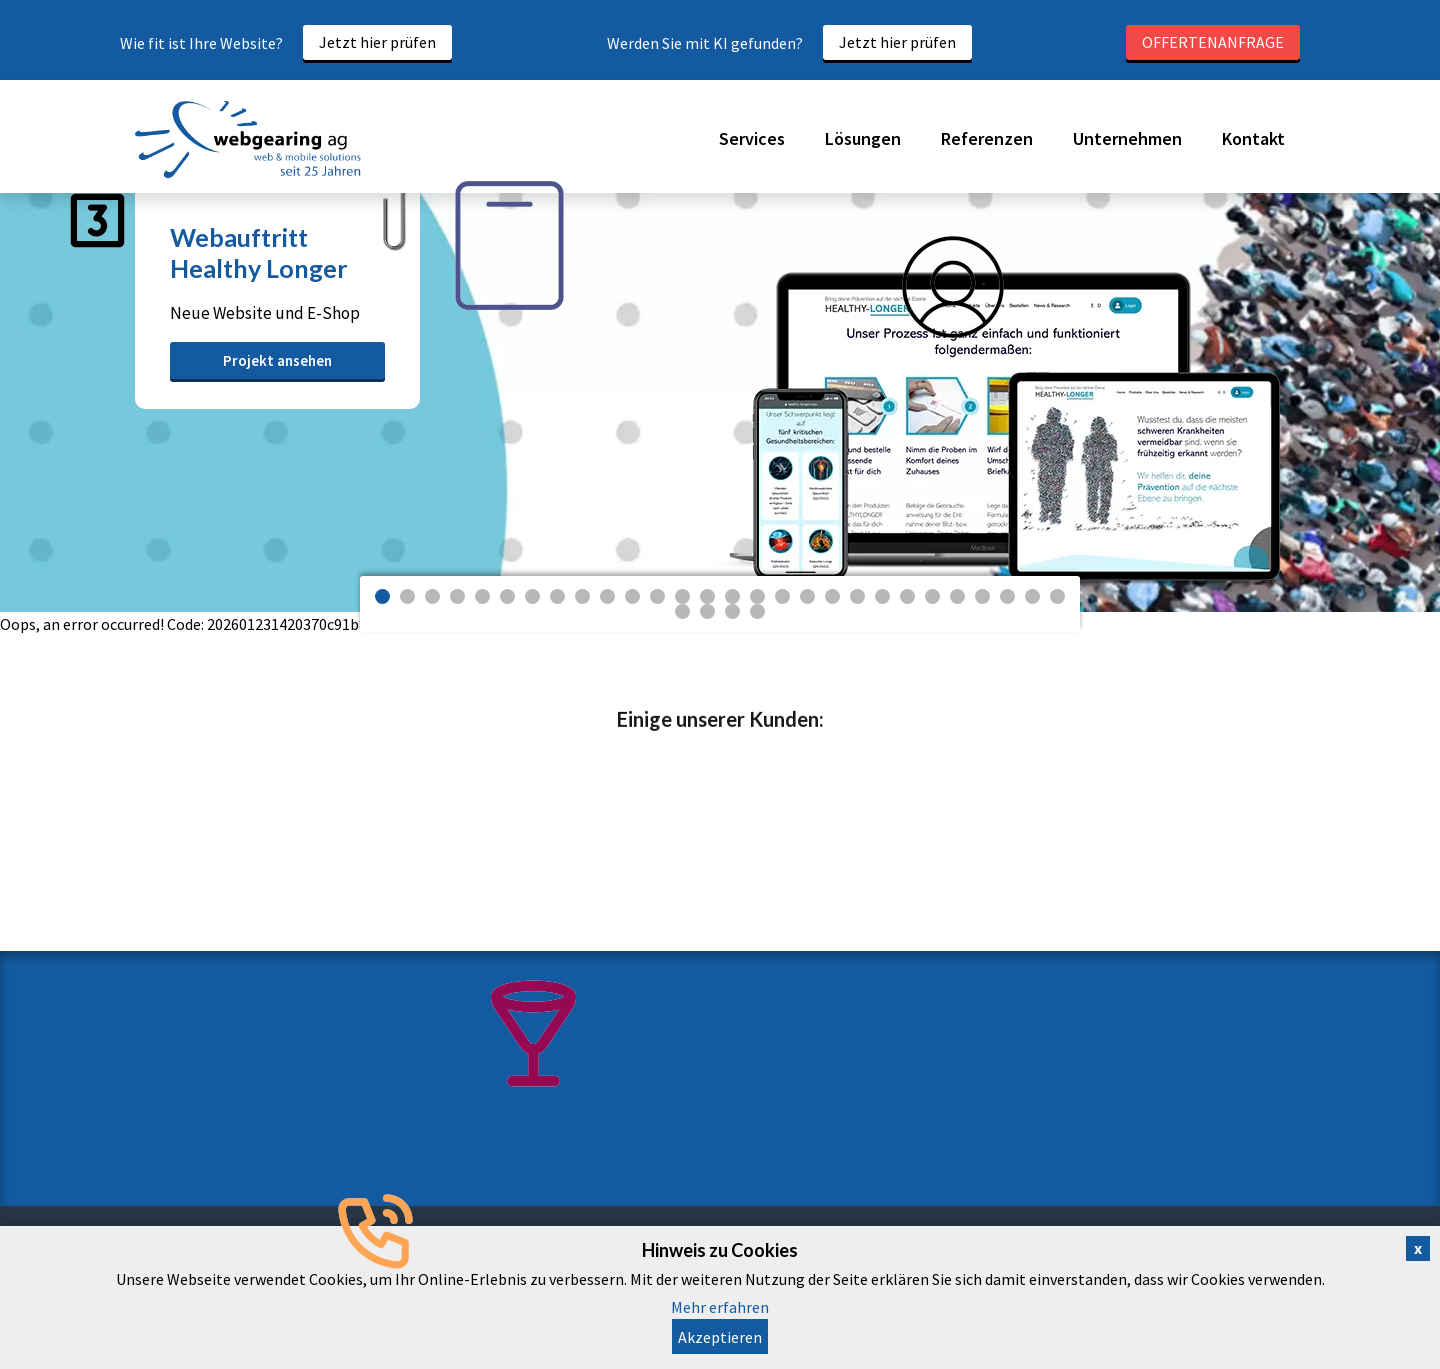 The width and height of the screenshot is (1440, 1369). What do you see at coordinates (375, 1231) in the screenshot?
I see `make a phone call` at bounding box center [375, 1231].